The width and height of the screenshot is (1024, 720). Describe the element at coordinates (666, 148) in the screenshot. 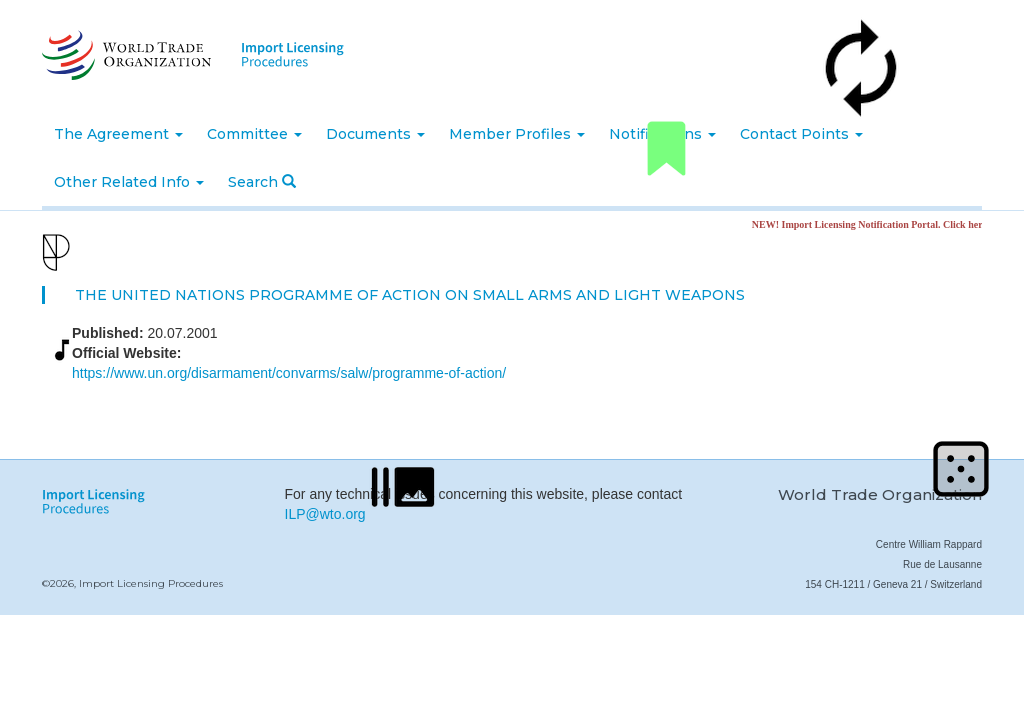

I see `indicates a saved or bookmarked item` at that location.